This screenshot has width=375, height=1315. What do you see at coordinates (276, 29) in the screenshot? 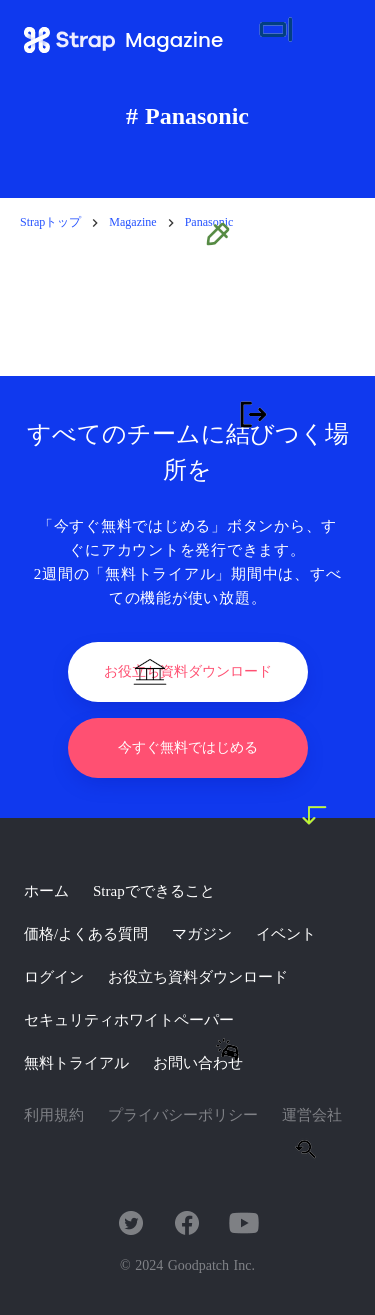
I see `align content to the right` at bounding box center [276, 29].